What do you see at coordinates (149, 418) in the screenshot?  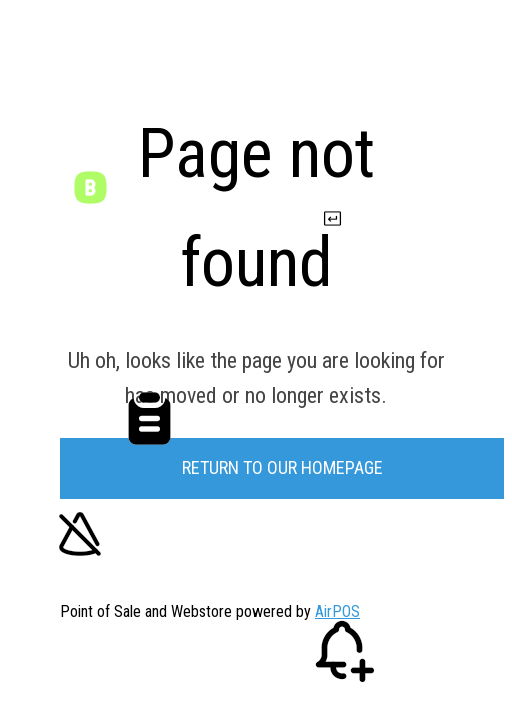 I see `view clipboard contents` at bounding box center [149, 418].